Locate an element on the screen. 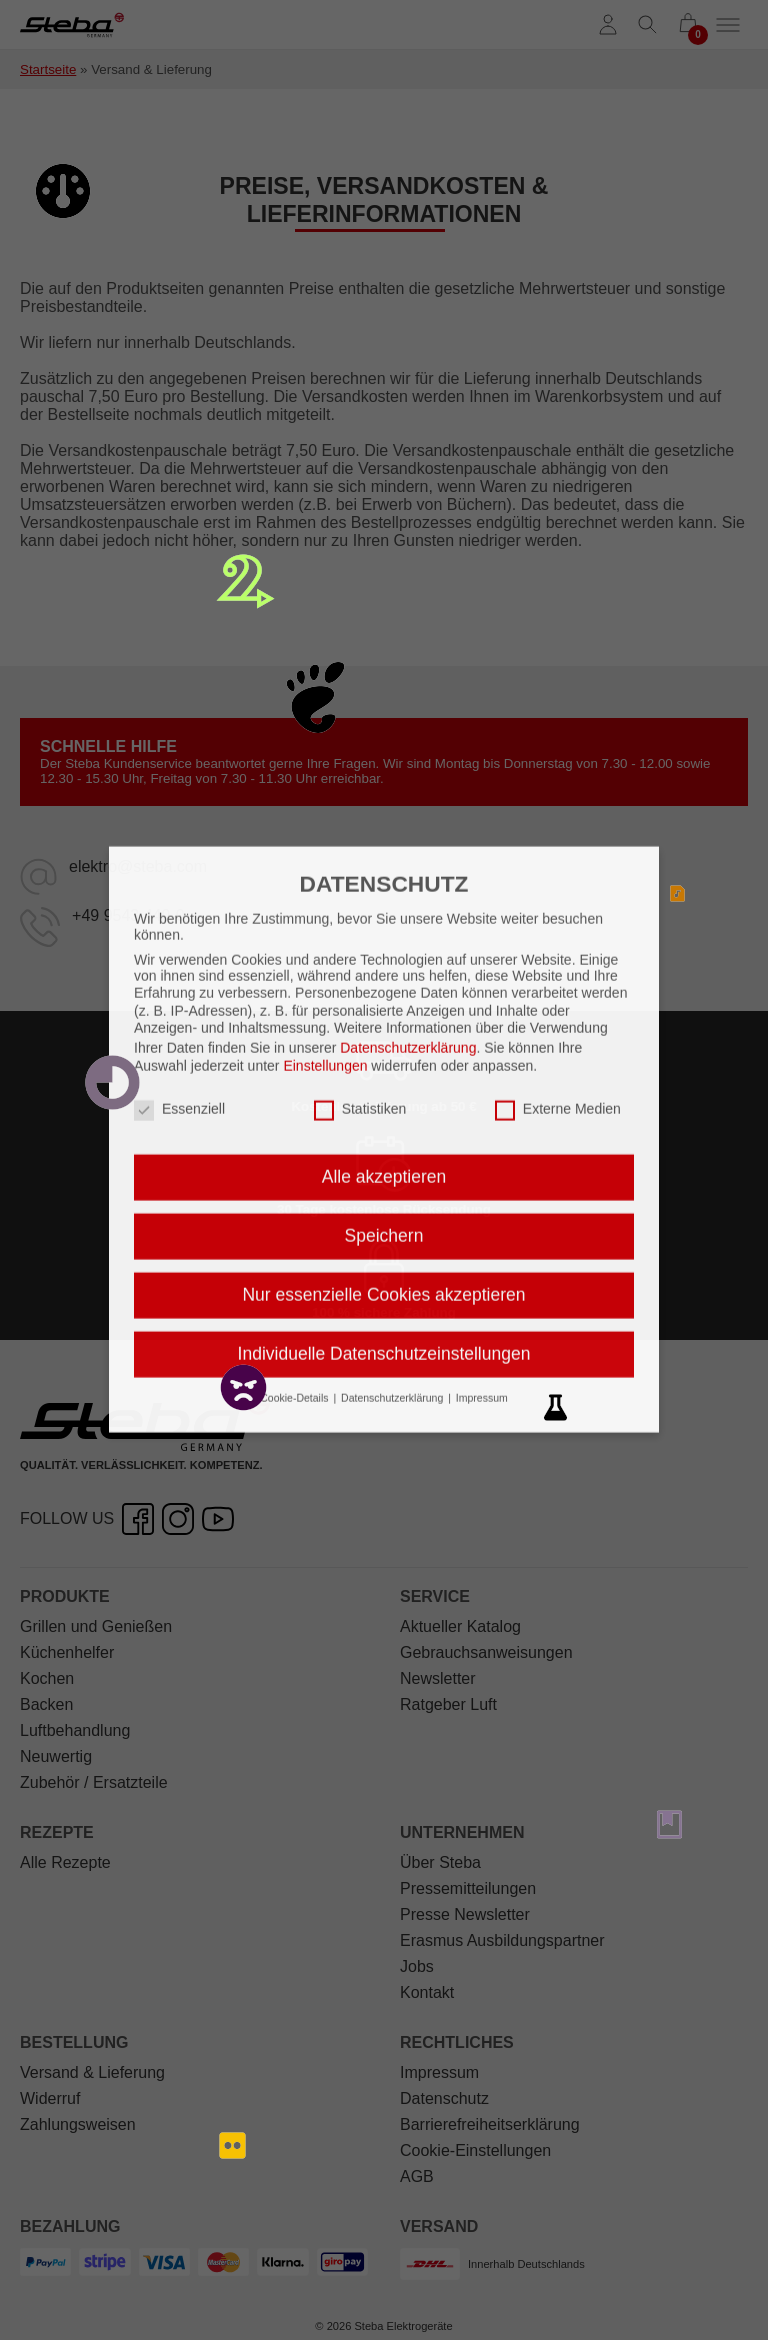 The height and width of the screenshot is (2340, 768). draft2digital publishing platform logo is located at coordinates (245, 581).